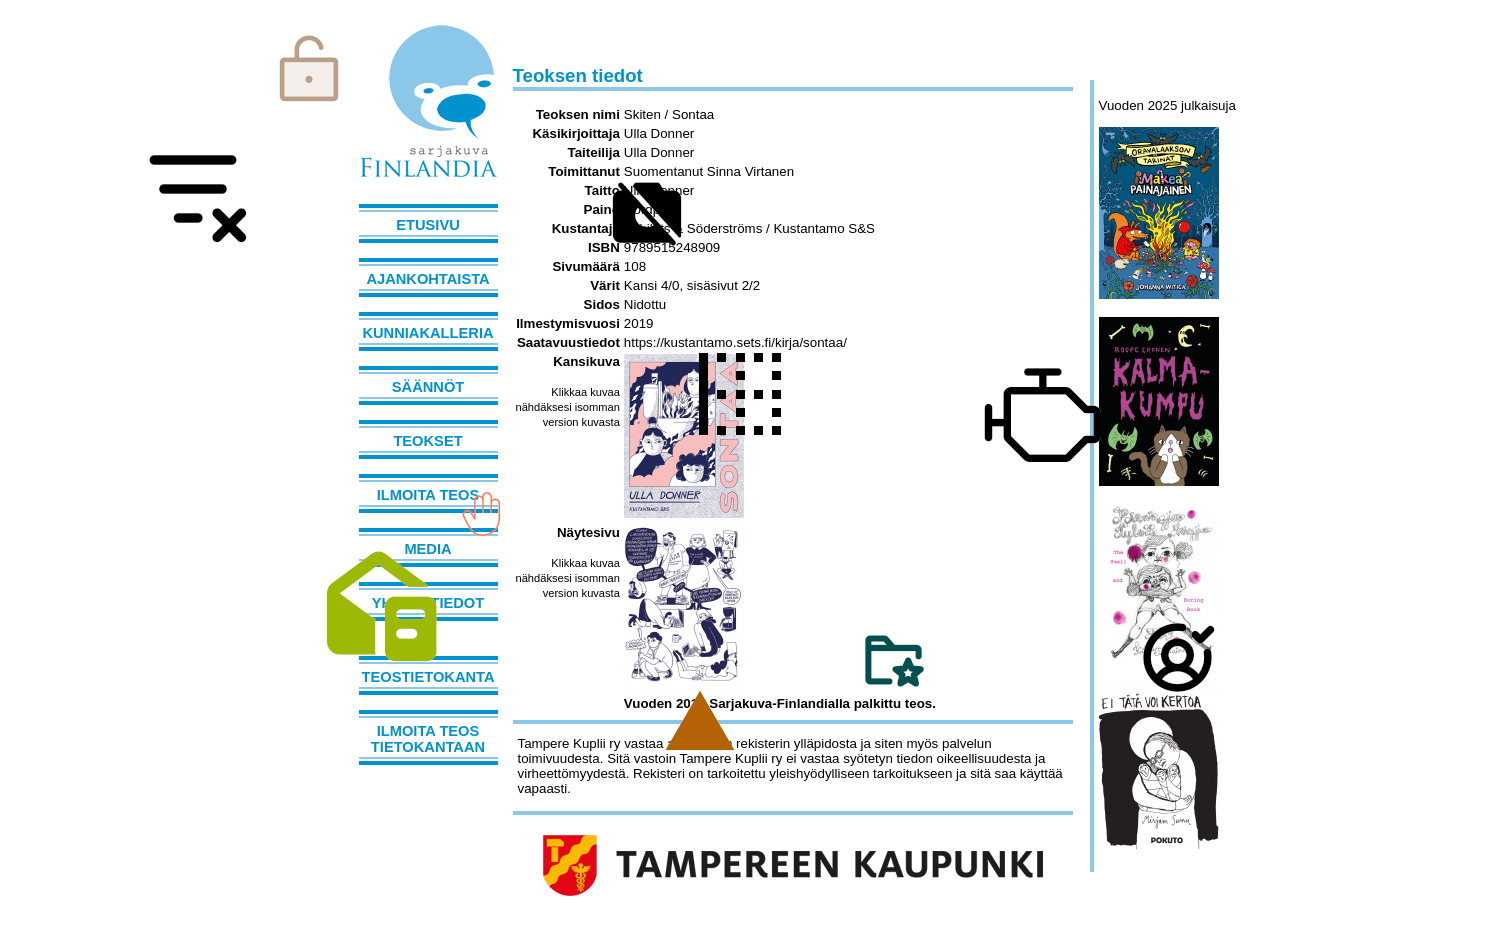 Image resolution: width=1497 pixels, height=949 pixels. I want to click on view an opened email or message, so click(378, 609).